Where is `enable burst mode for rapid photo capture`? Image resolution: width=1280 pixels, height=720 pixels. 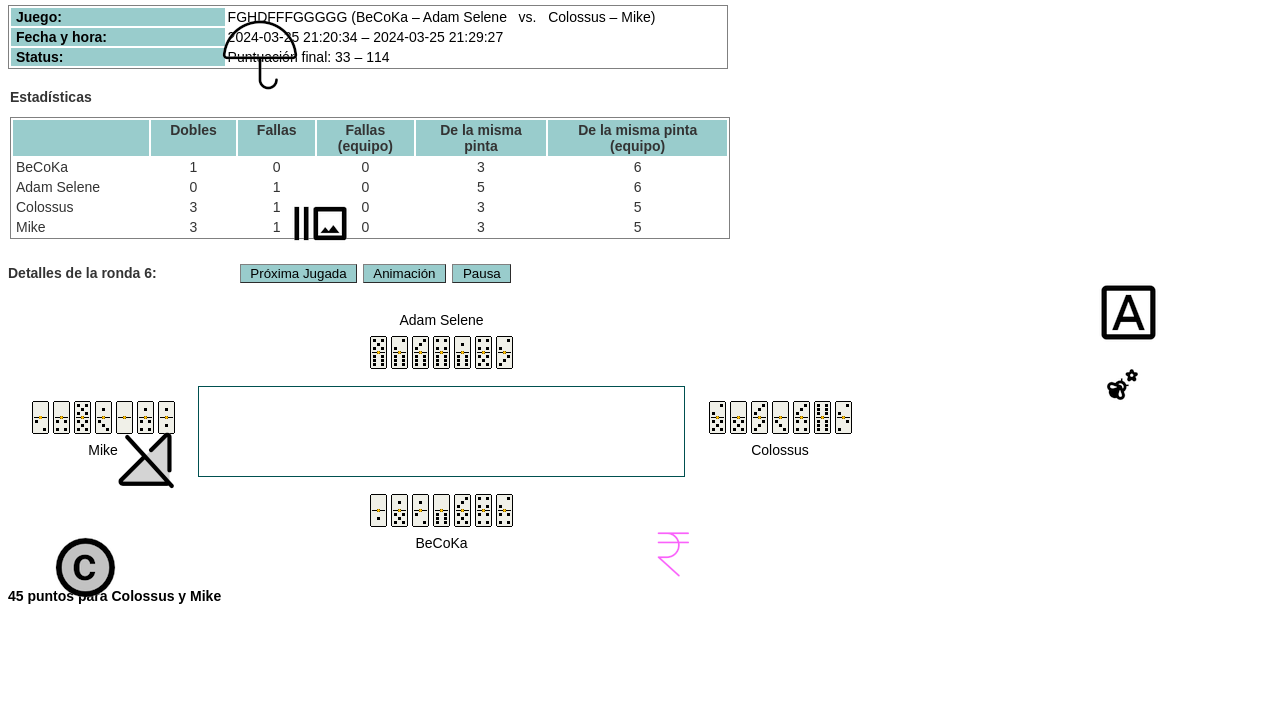 enable burst mode for rapid photo capture is located at coordinates (320, 223).